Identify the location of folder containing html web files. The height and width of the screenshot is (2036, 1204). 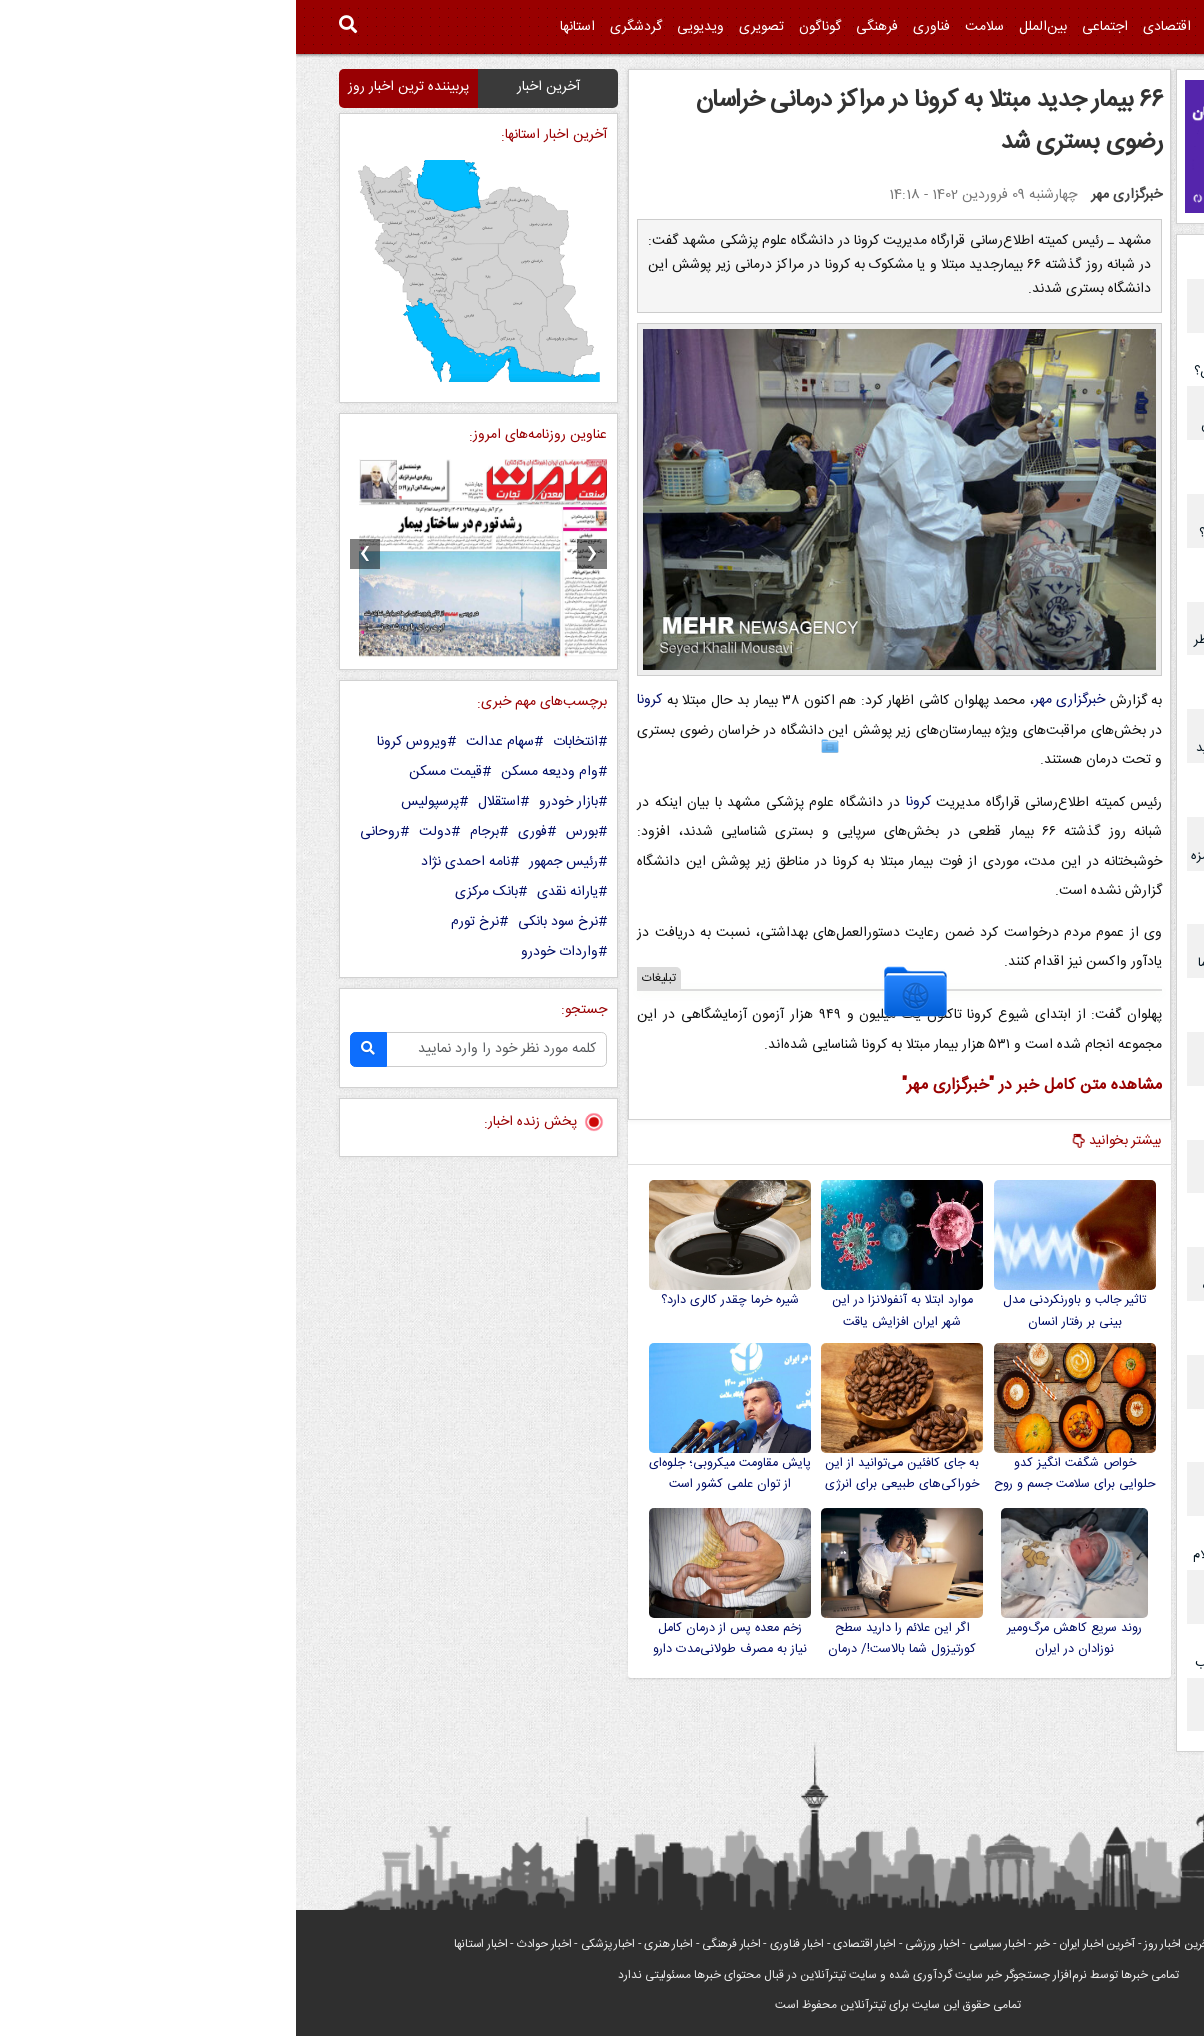
(915, 991).